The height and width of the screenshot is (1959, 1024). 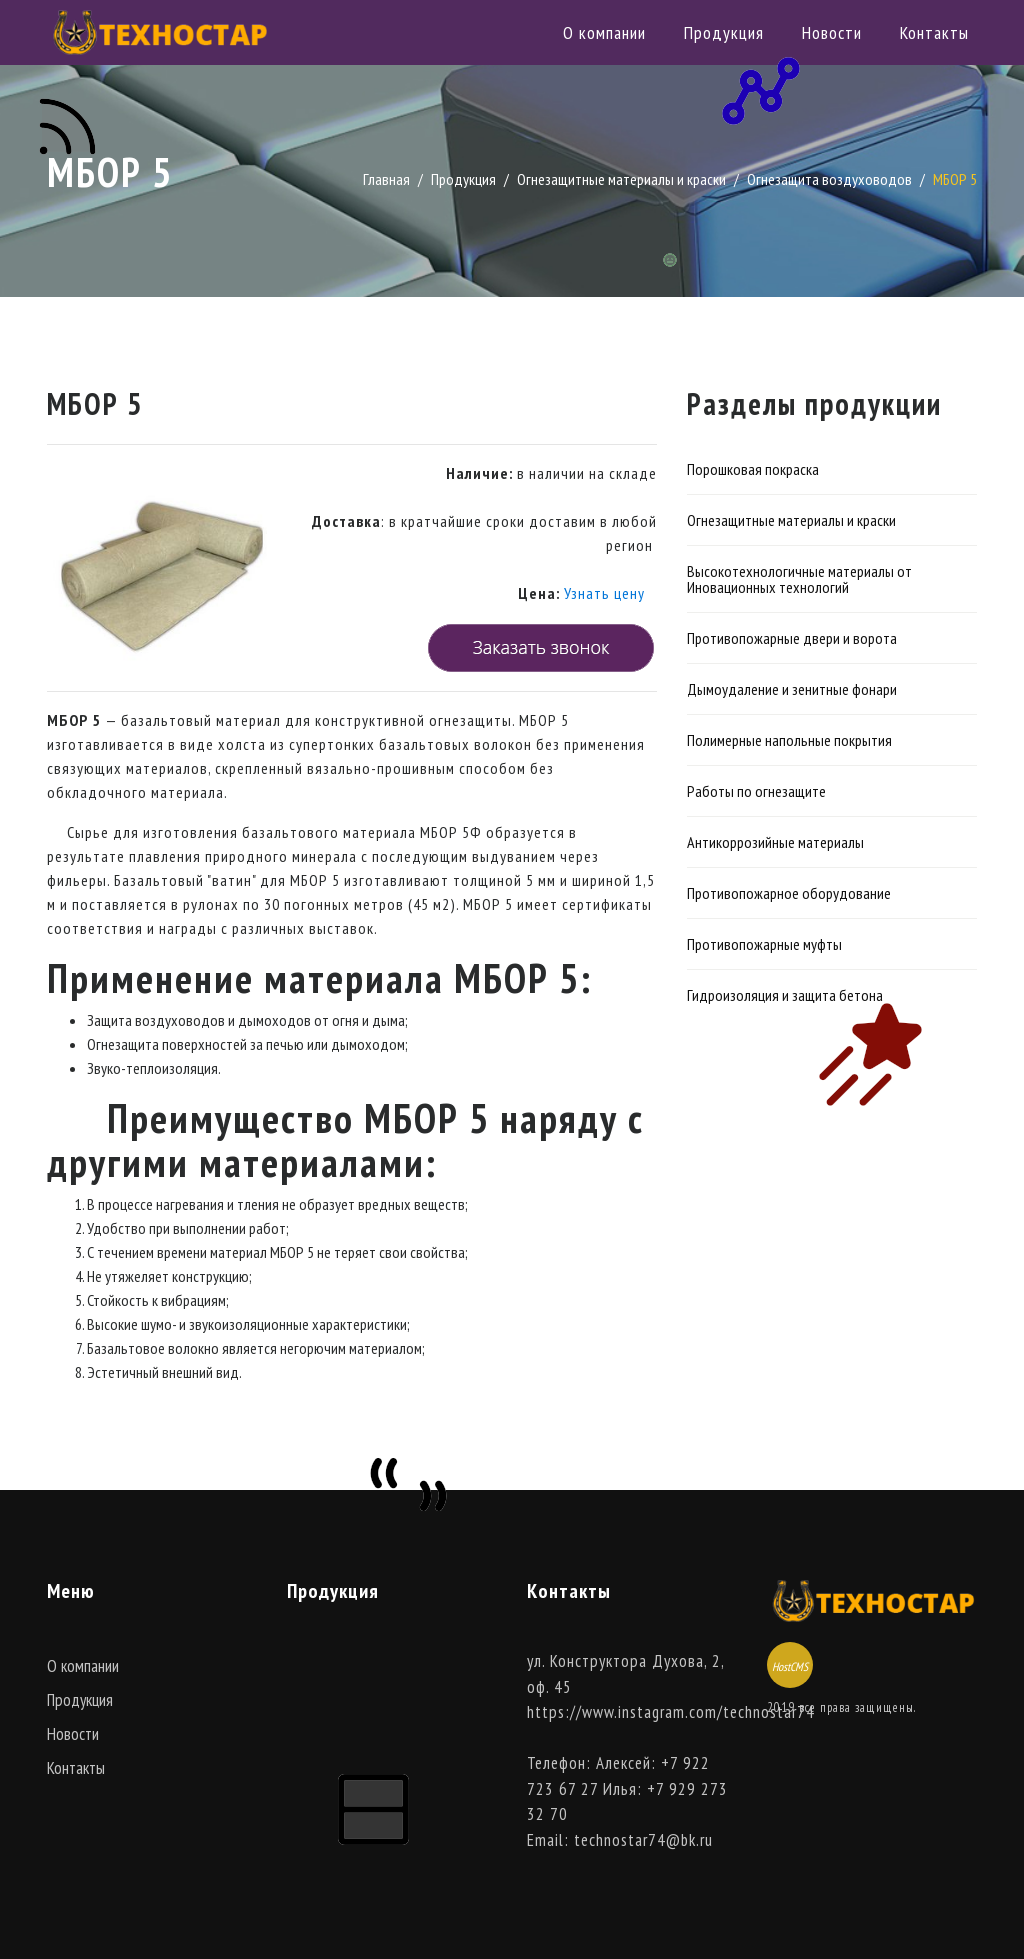 I want to click on subscribe to RSS feed, so click(x=63, y=130).